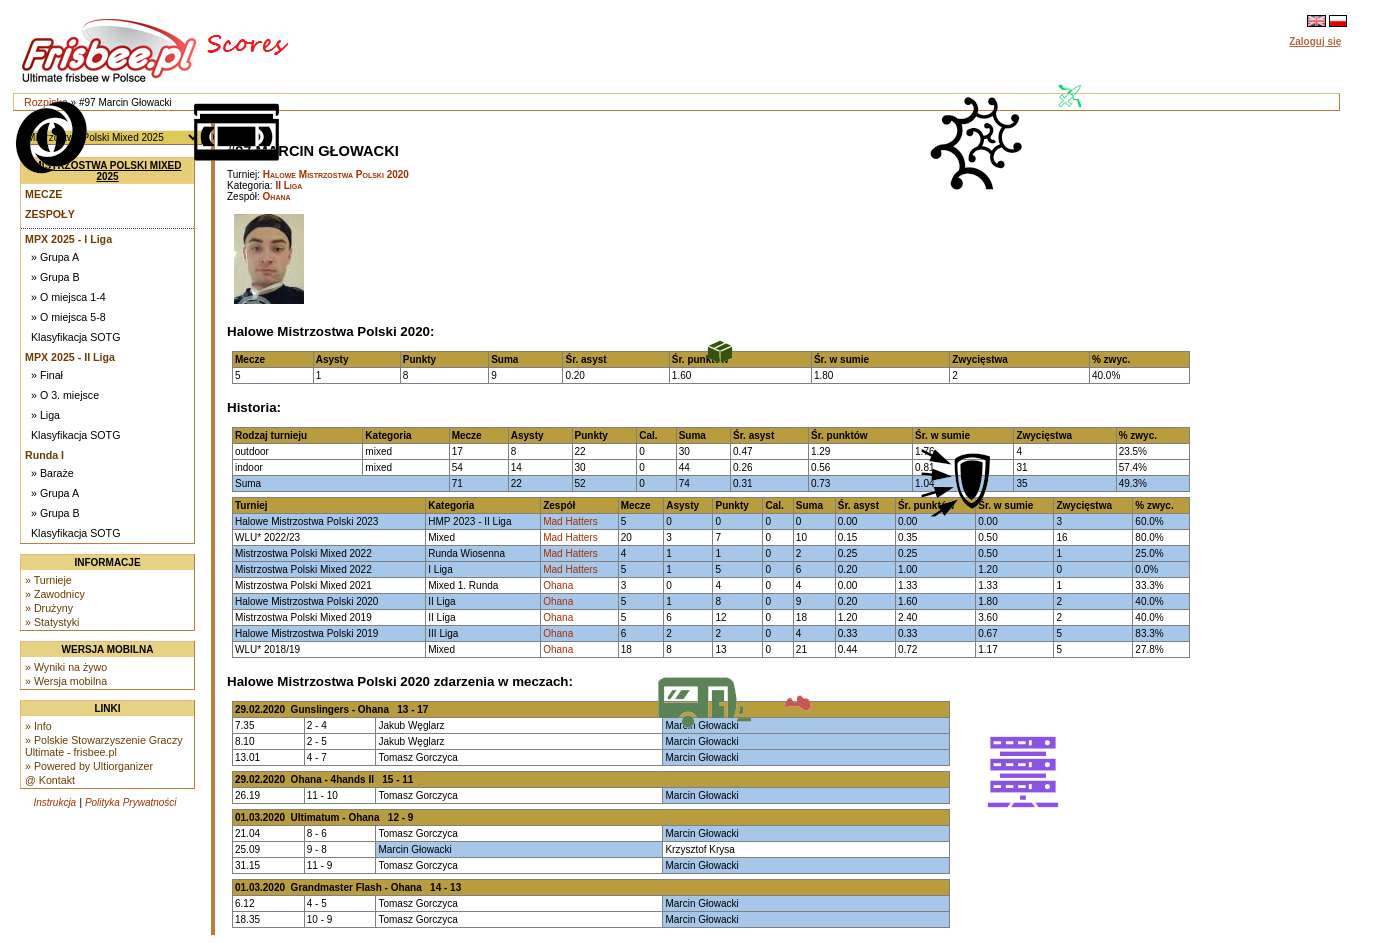 The image size is (1384, 943). I want to click on equip a lightning-enchanted weapon, so click(1070, 96).